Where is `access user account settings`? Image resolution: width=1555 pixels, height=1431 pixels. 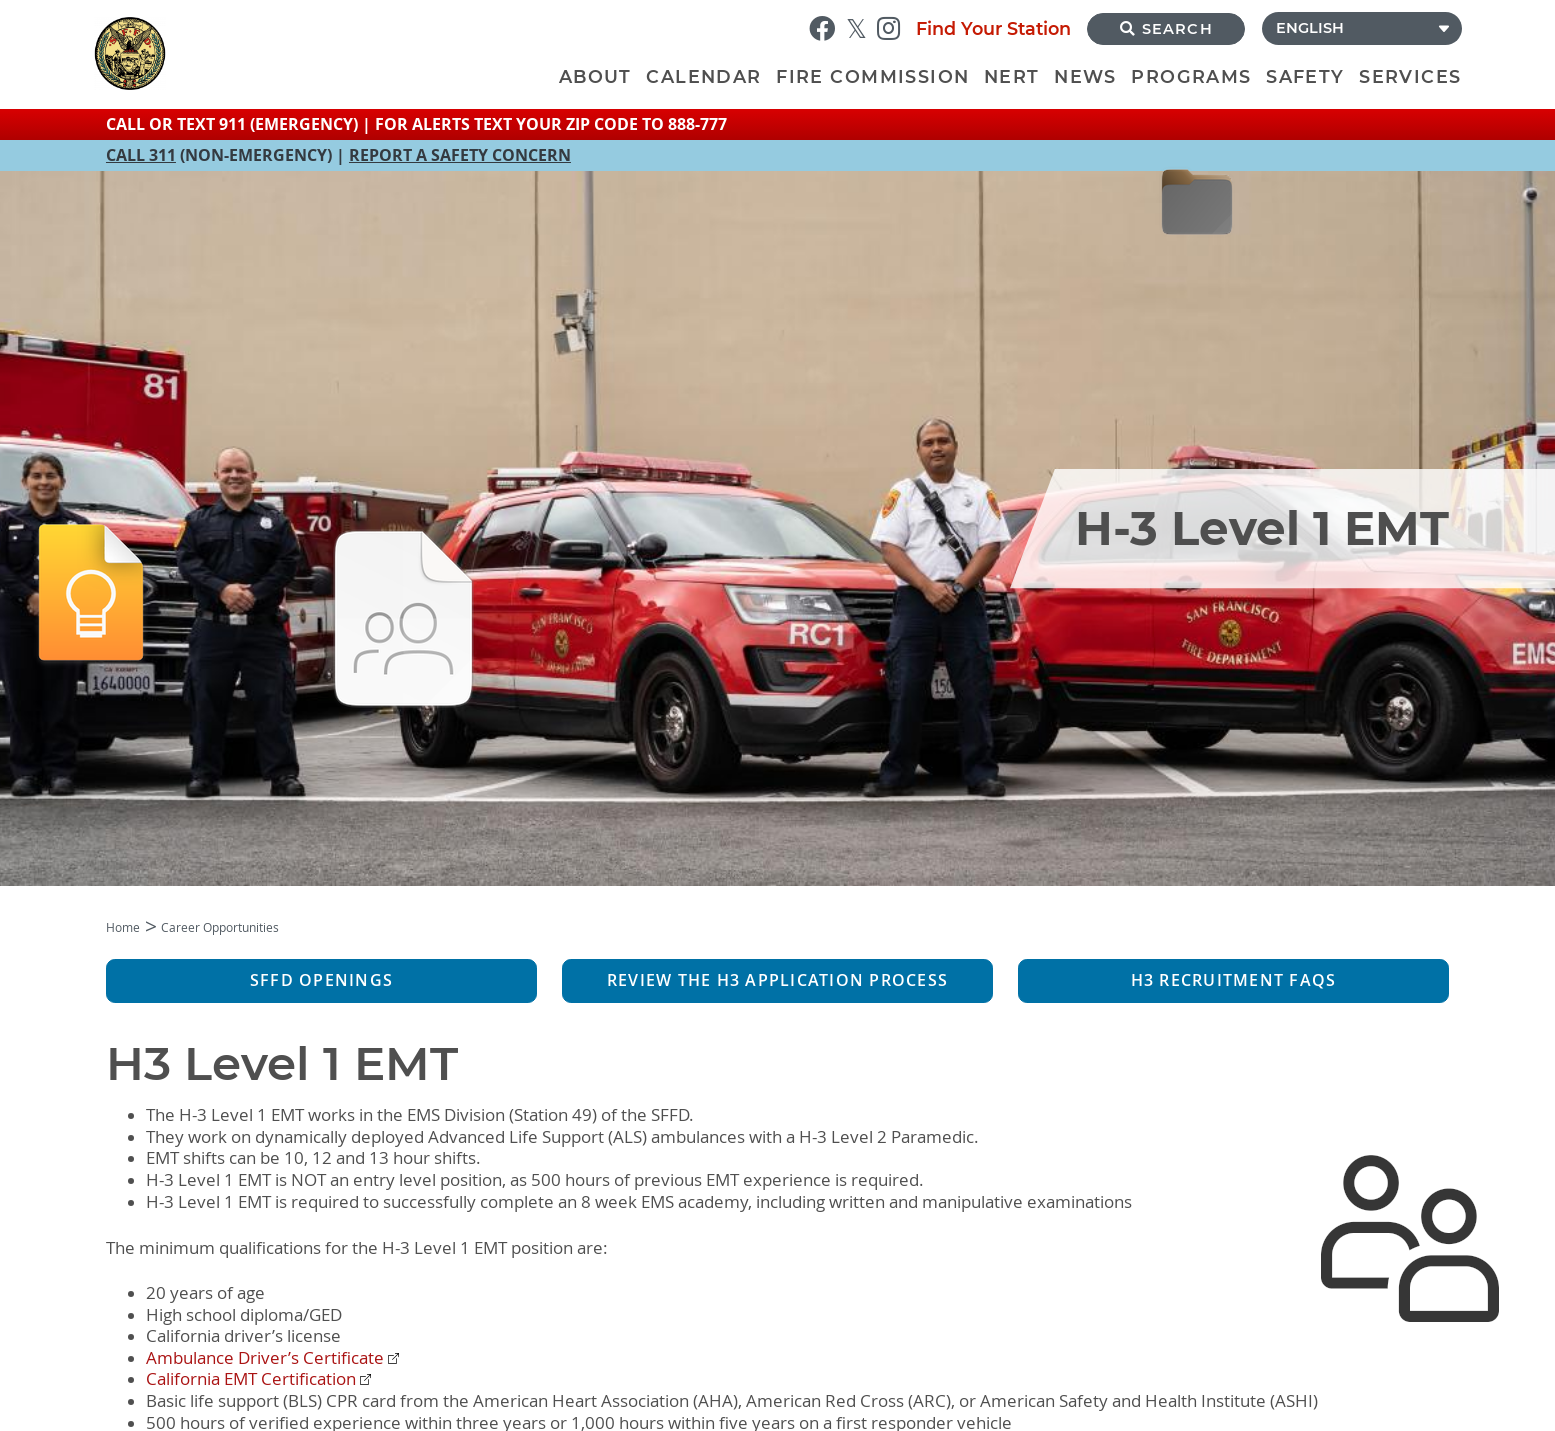 access user account settings is located at coordinates (1410, 1233).